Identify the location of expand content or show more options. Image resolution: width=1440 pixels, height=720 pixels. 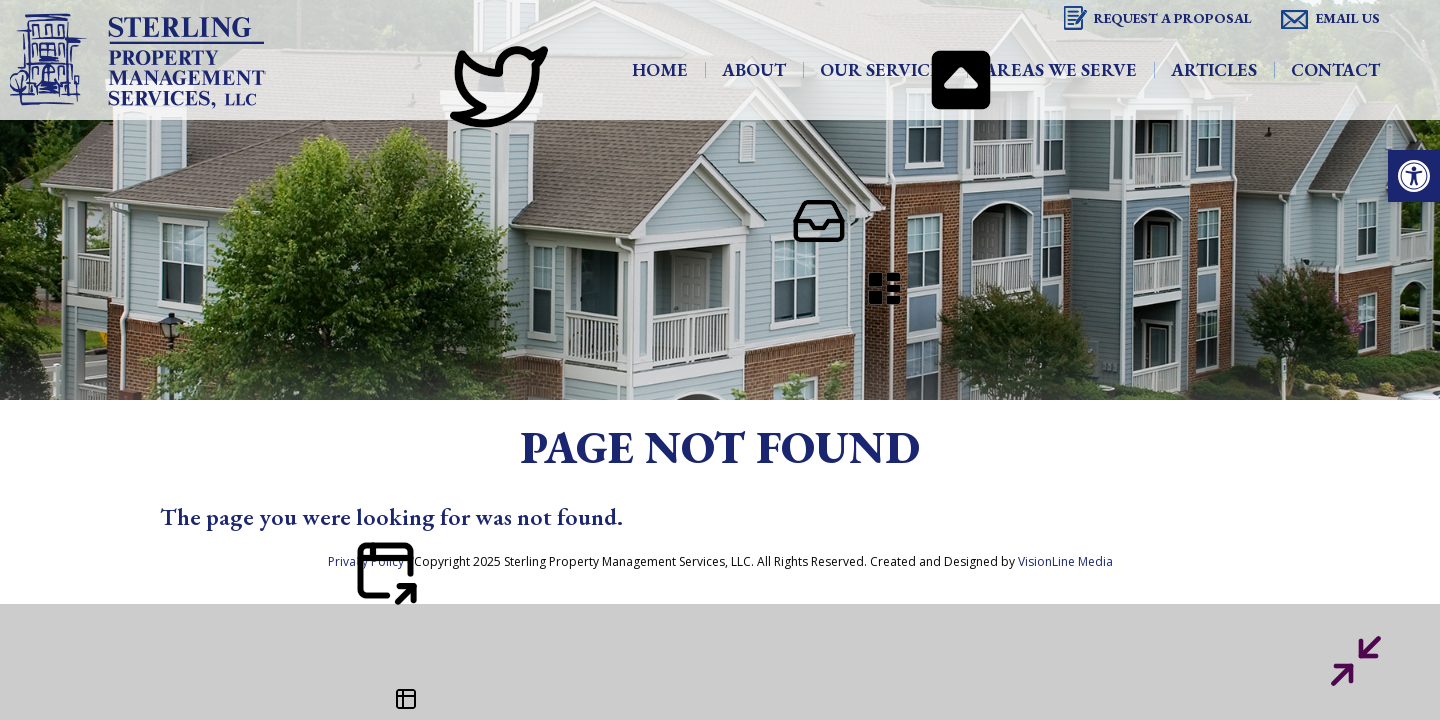
(961, 80).